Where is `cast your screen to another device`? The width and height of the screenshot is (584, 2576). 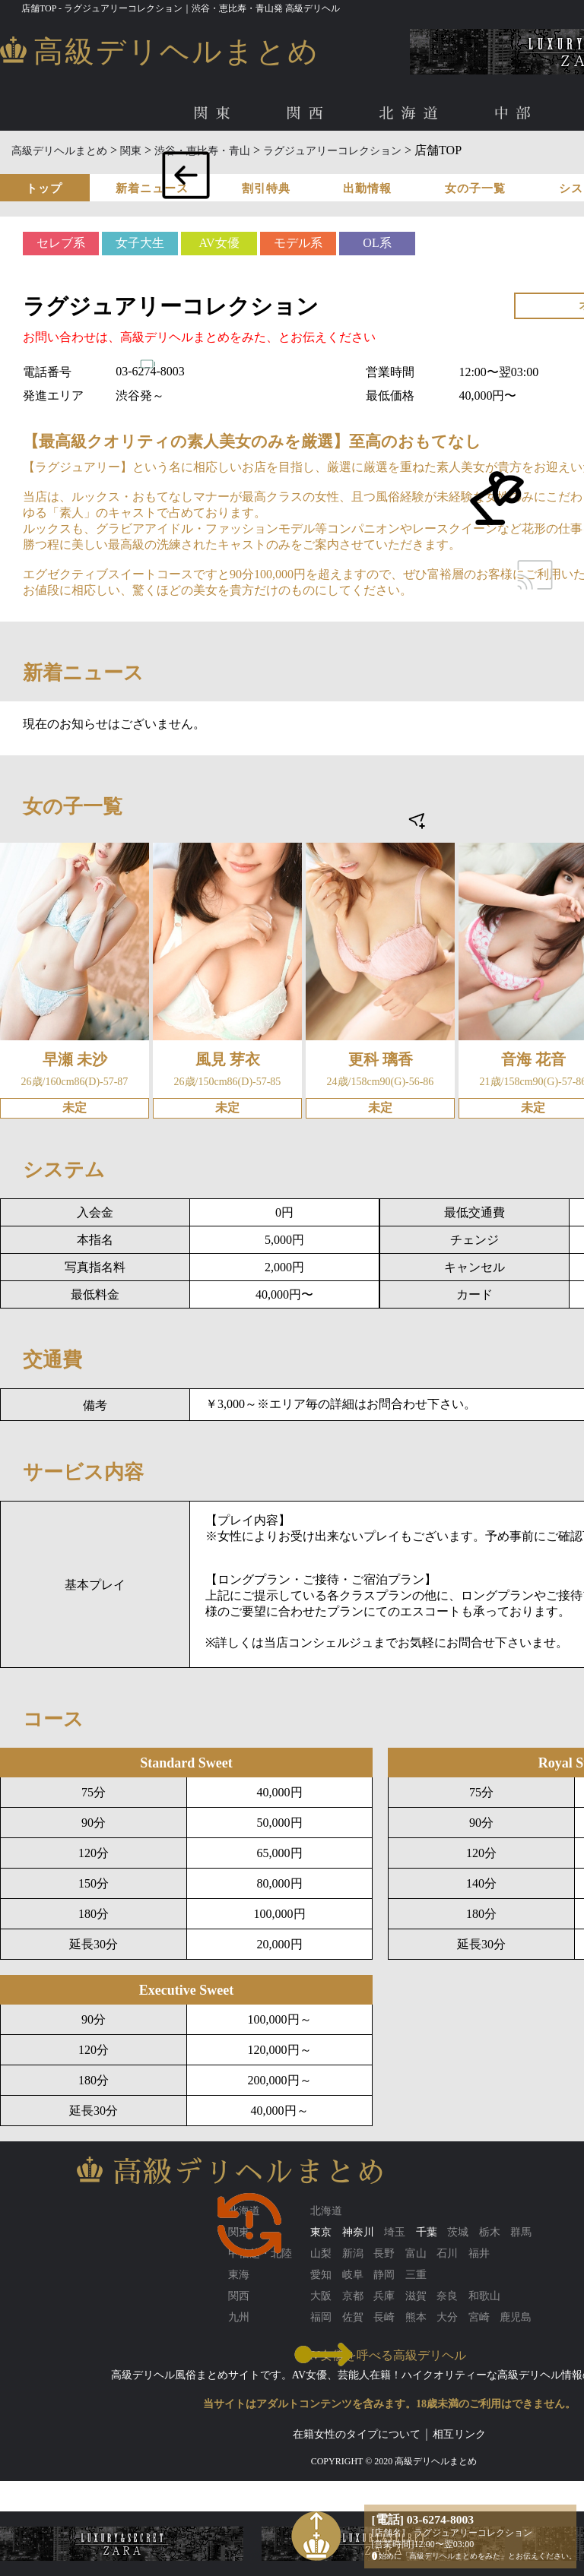
cast your screen to another device is located at coordinates (535, 574).